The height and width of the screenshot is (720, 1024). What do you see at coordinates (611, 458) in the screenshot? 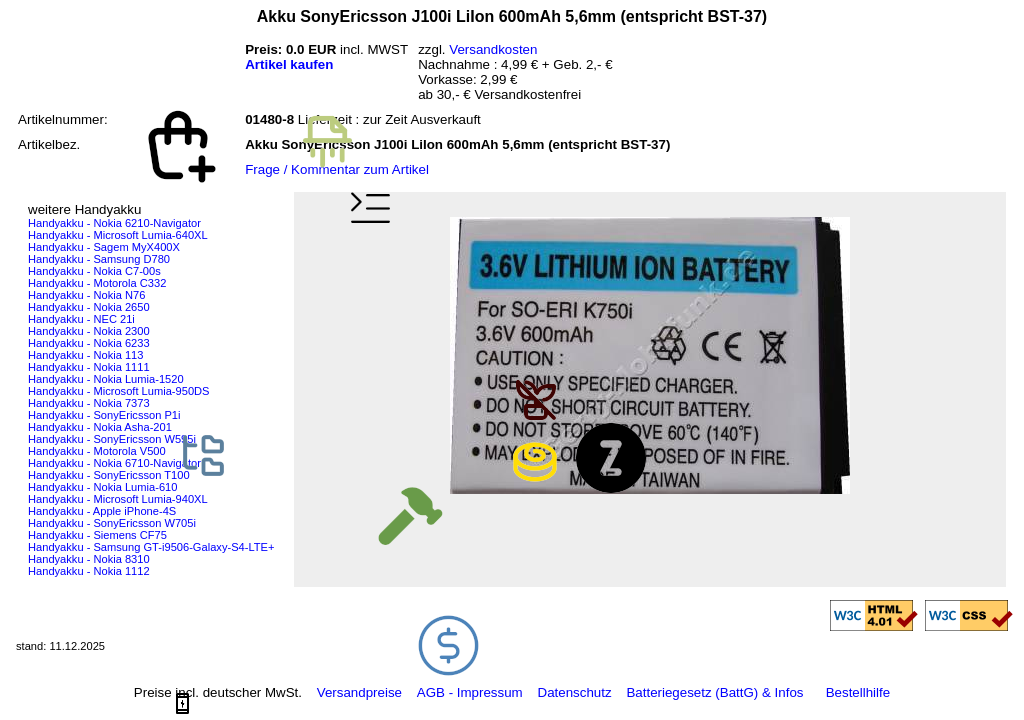
I see `indicates a "Z" category or alphabetical section` at bounding box center [611, 458].